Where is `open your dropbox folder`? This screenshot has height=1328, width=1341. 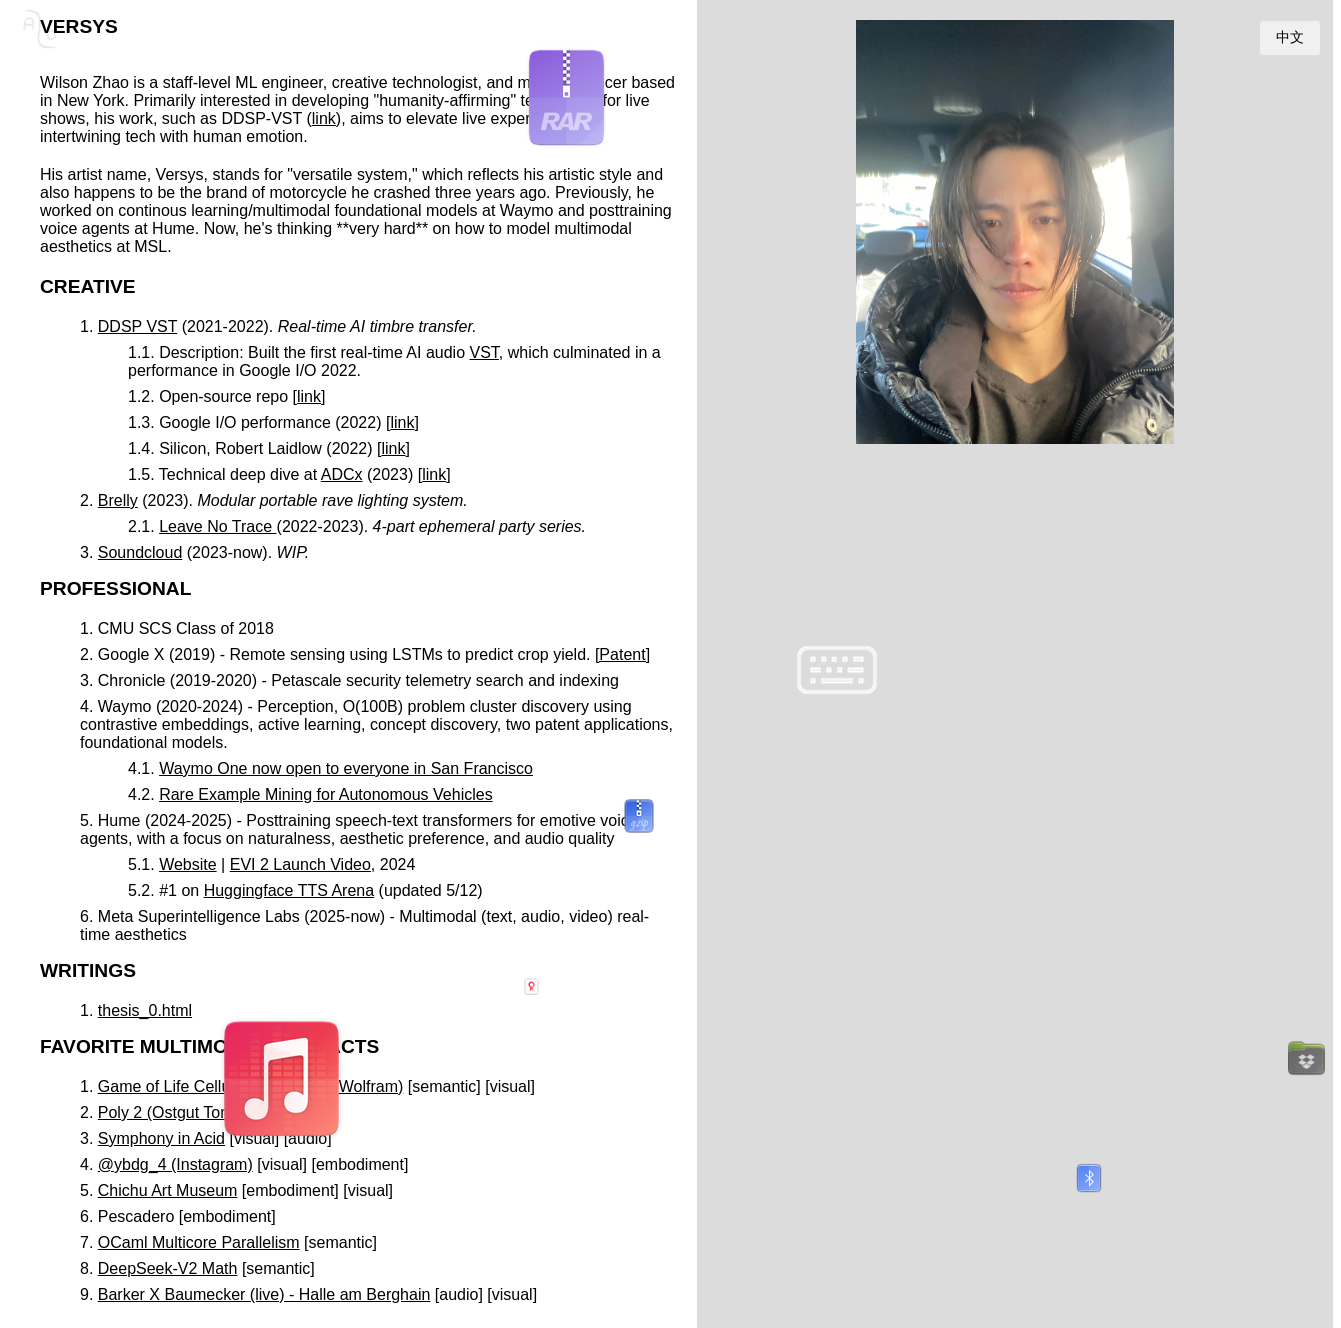 open your dropbox folder is located at coordinates (1306, 1057).